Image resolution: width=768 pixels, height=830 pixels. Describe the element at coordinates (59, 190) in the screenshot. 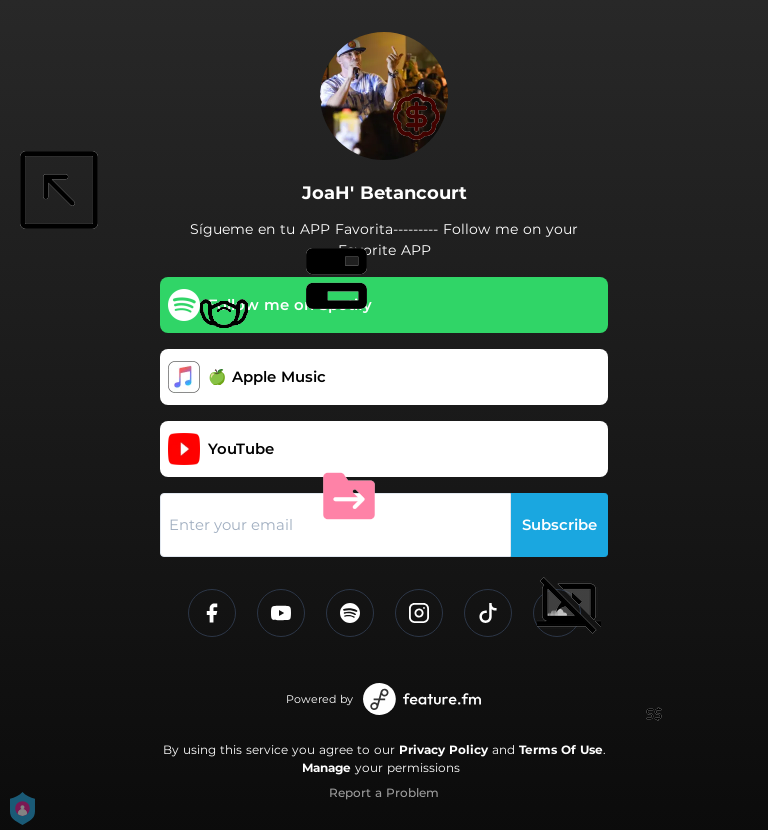

I see `navigate to the top-left or go back diagonally` at that location.